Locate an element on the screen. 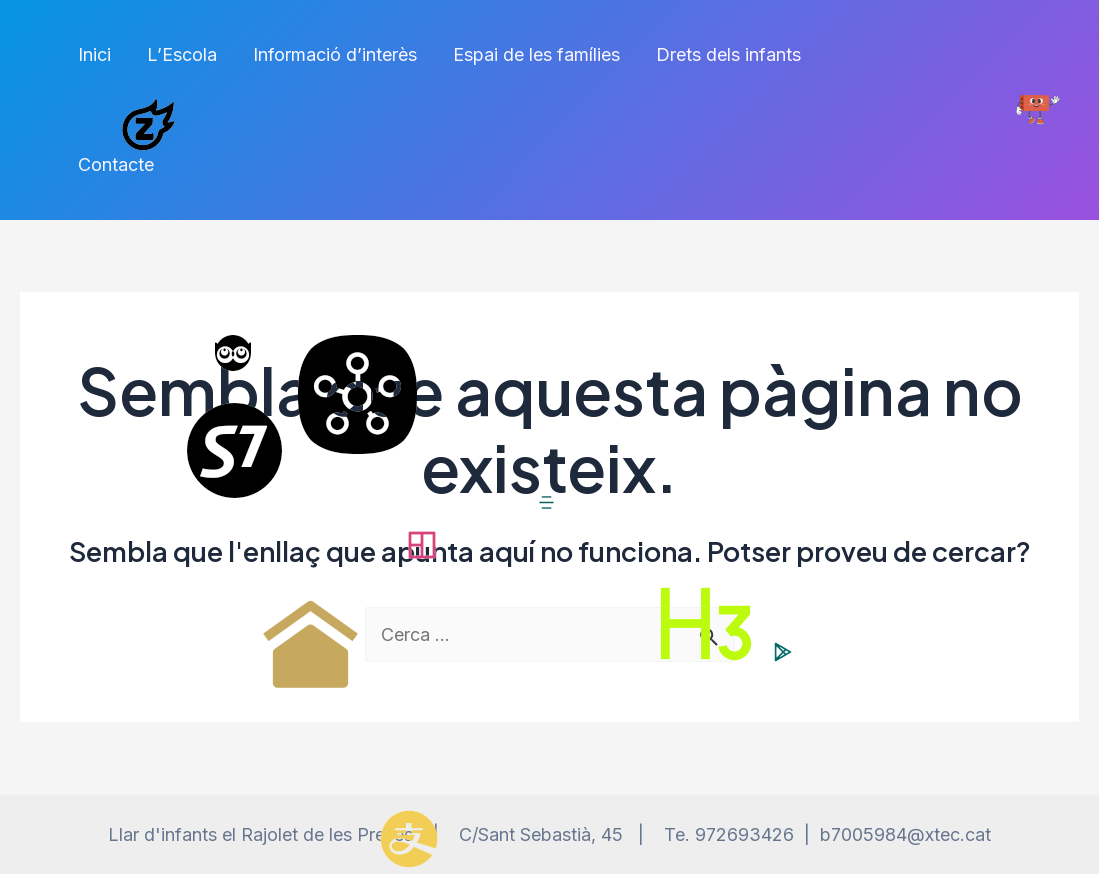  switch to grid layout view is located at coordinates (422, 545).